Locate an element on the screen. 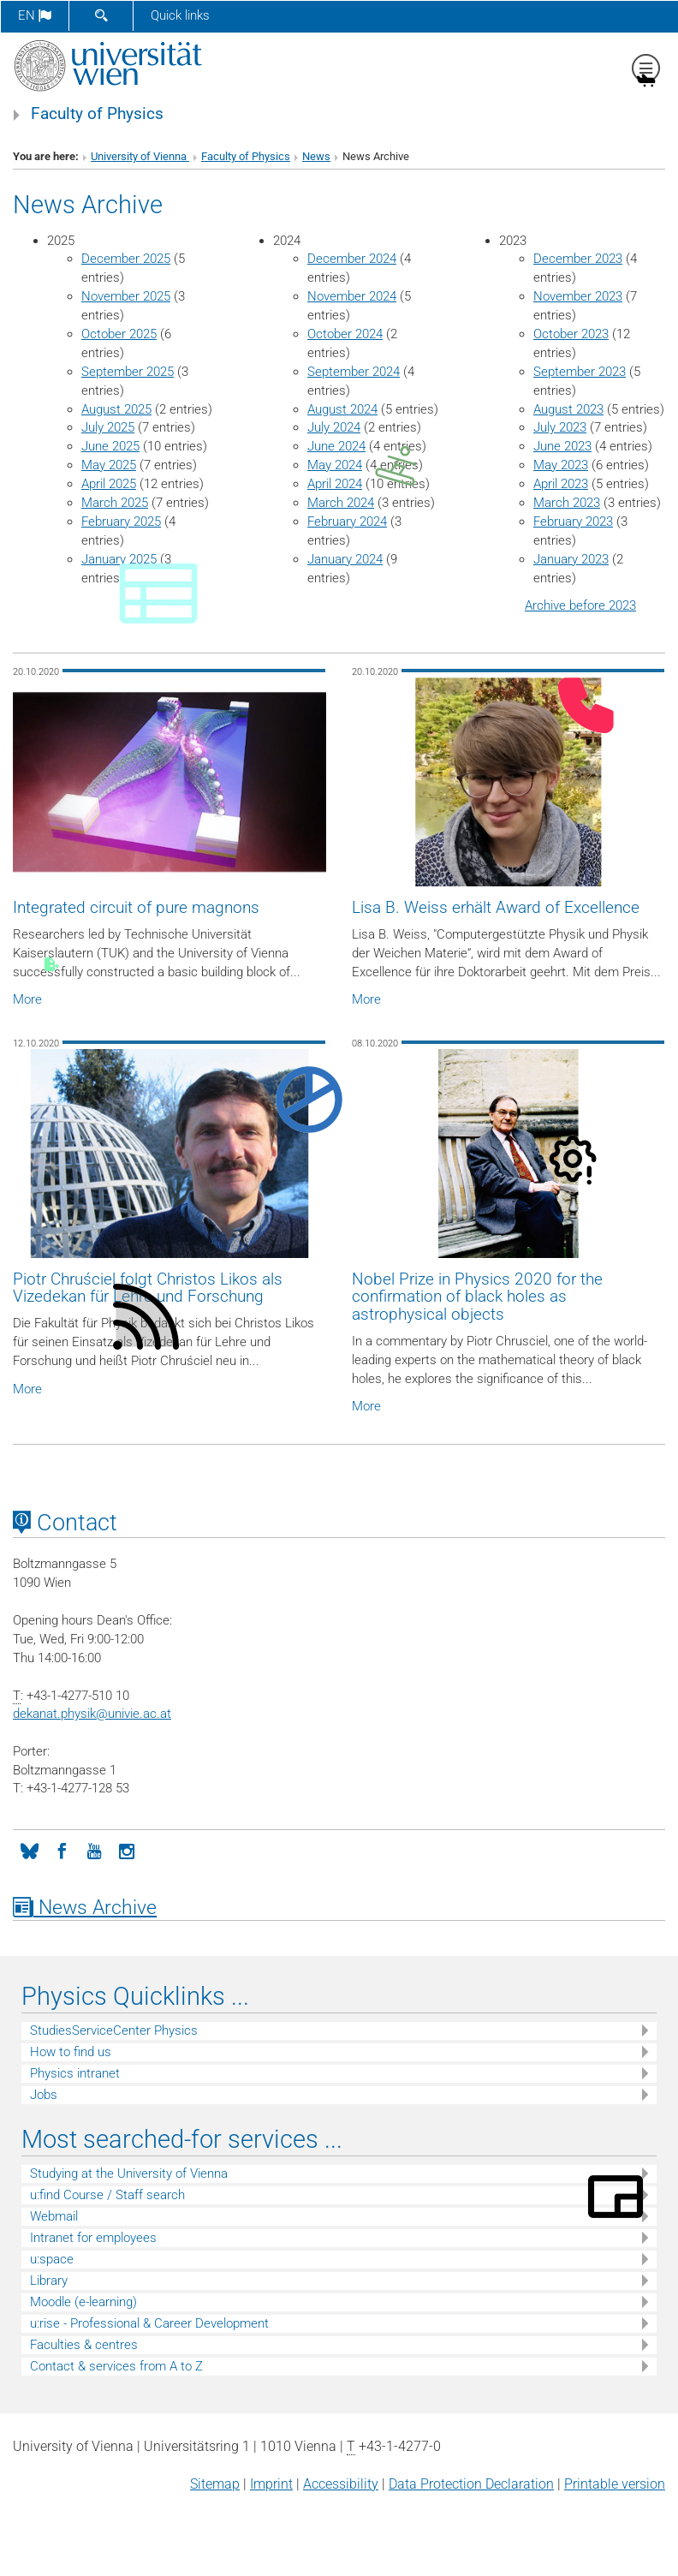 This screenshot has width=678, height=2576. access snowboarding or winter sports content is located at coordinates (398, 466).